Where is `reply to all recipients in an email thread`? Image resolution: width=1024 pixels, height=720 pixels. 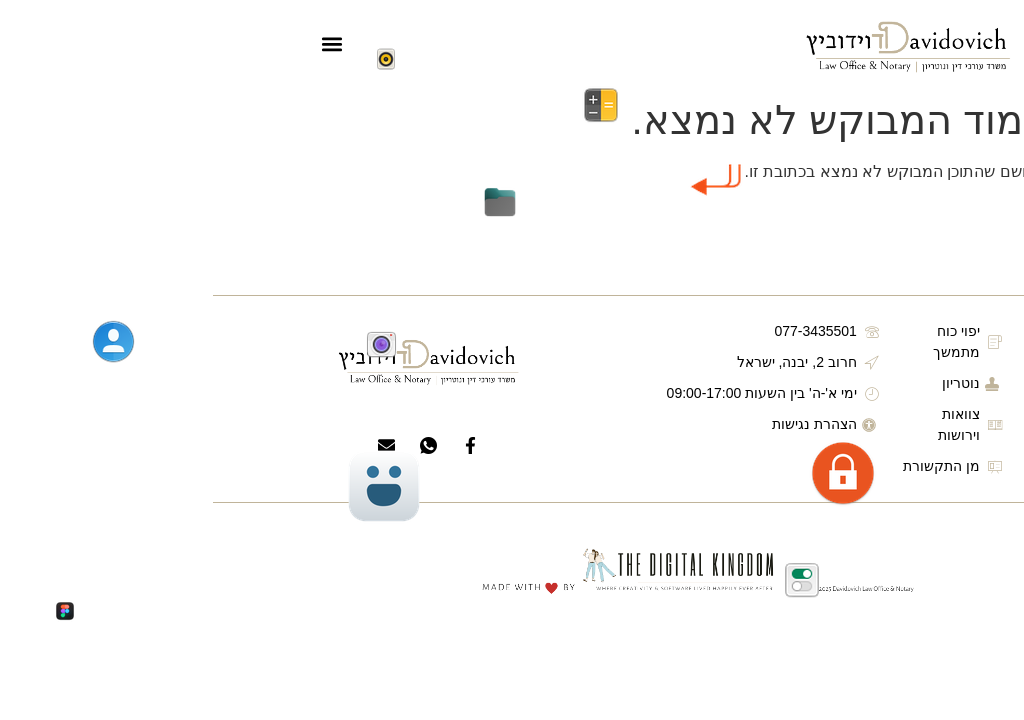 reply to all recipients in an email thread is located at coordinates (715, 176).